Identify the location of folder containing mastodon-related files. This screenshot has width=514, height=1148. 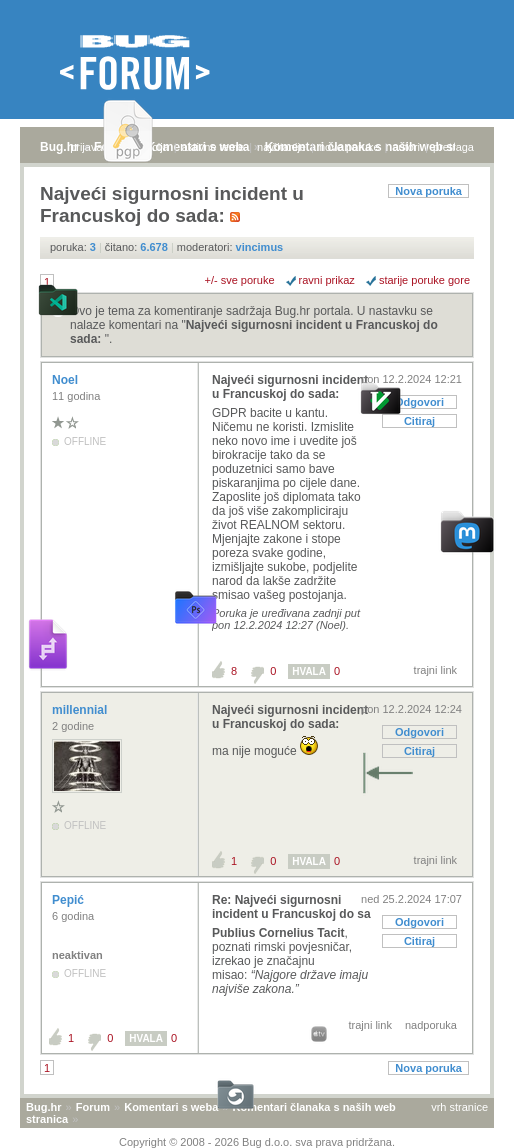
(467, 533).